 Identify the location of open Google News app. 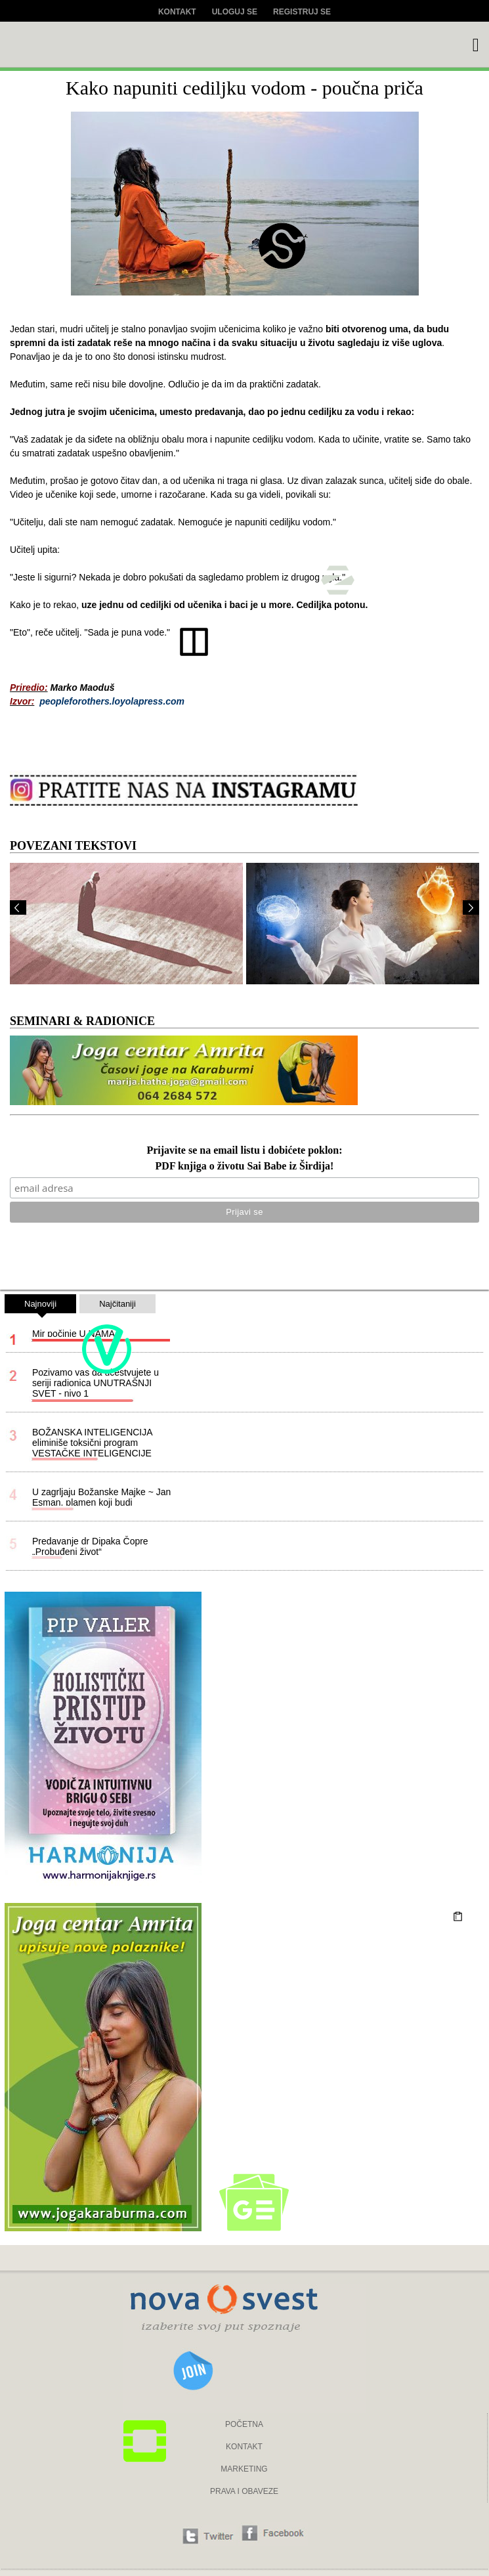
(254, 2202).